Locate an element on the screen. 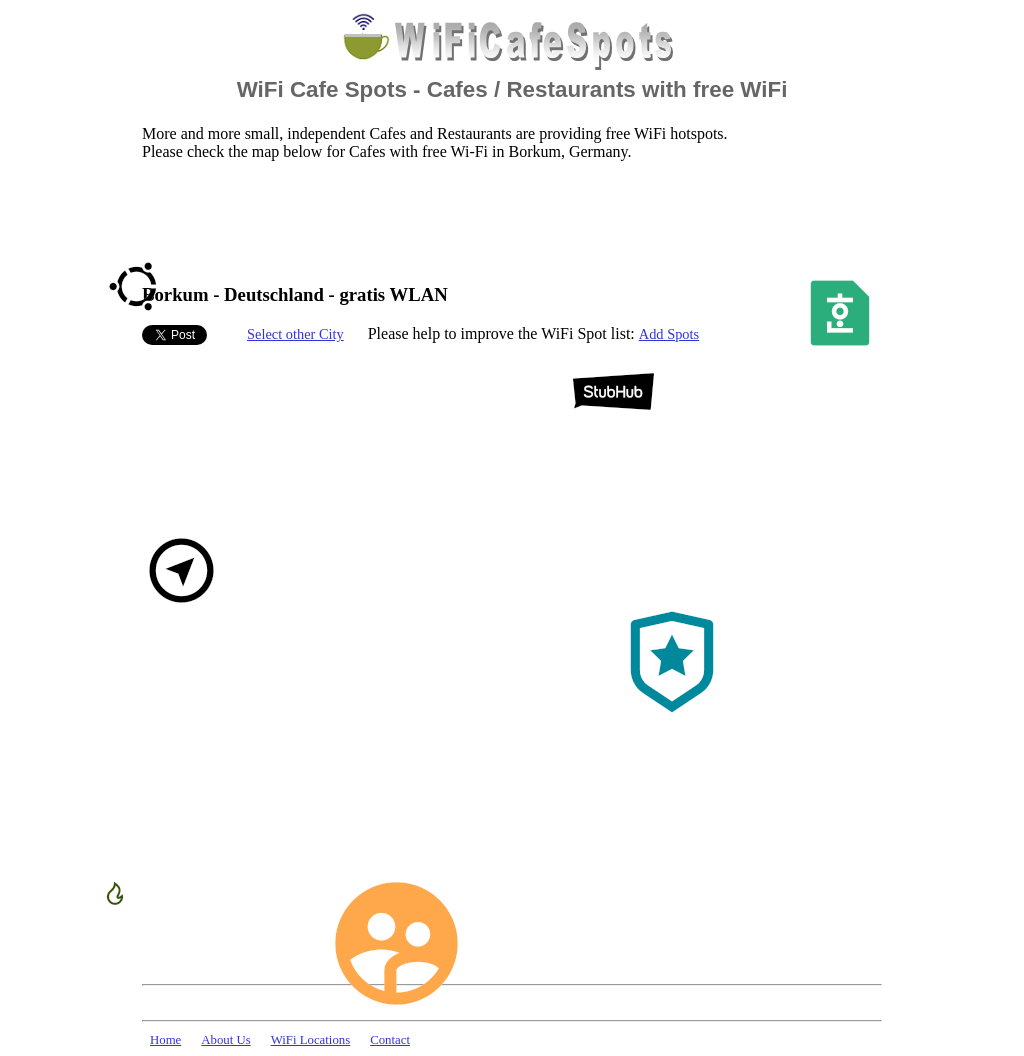 This screenshot has width=1024, height=1056. view trending or hot content is located at coordinates (115, 893).